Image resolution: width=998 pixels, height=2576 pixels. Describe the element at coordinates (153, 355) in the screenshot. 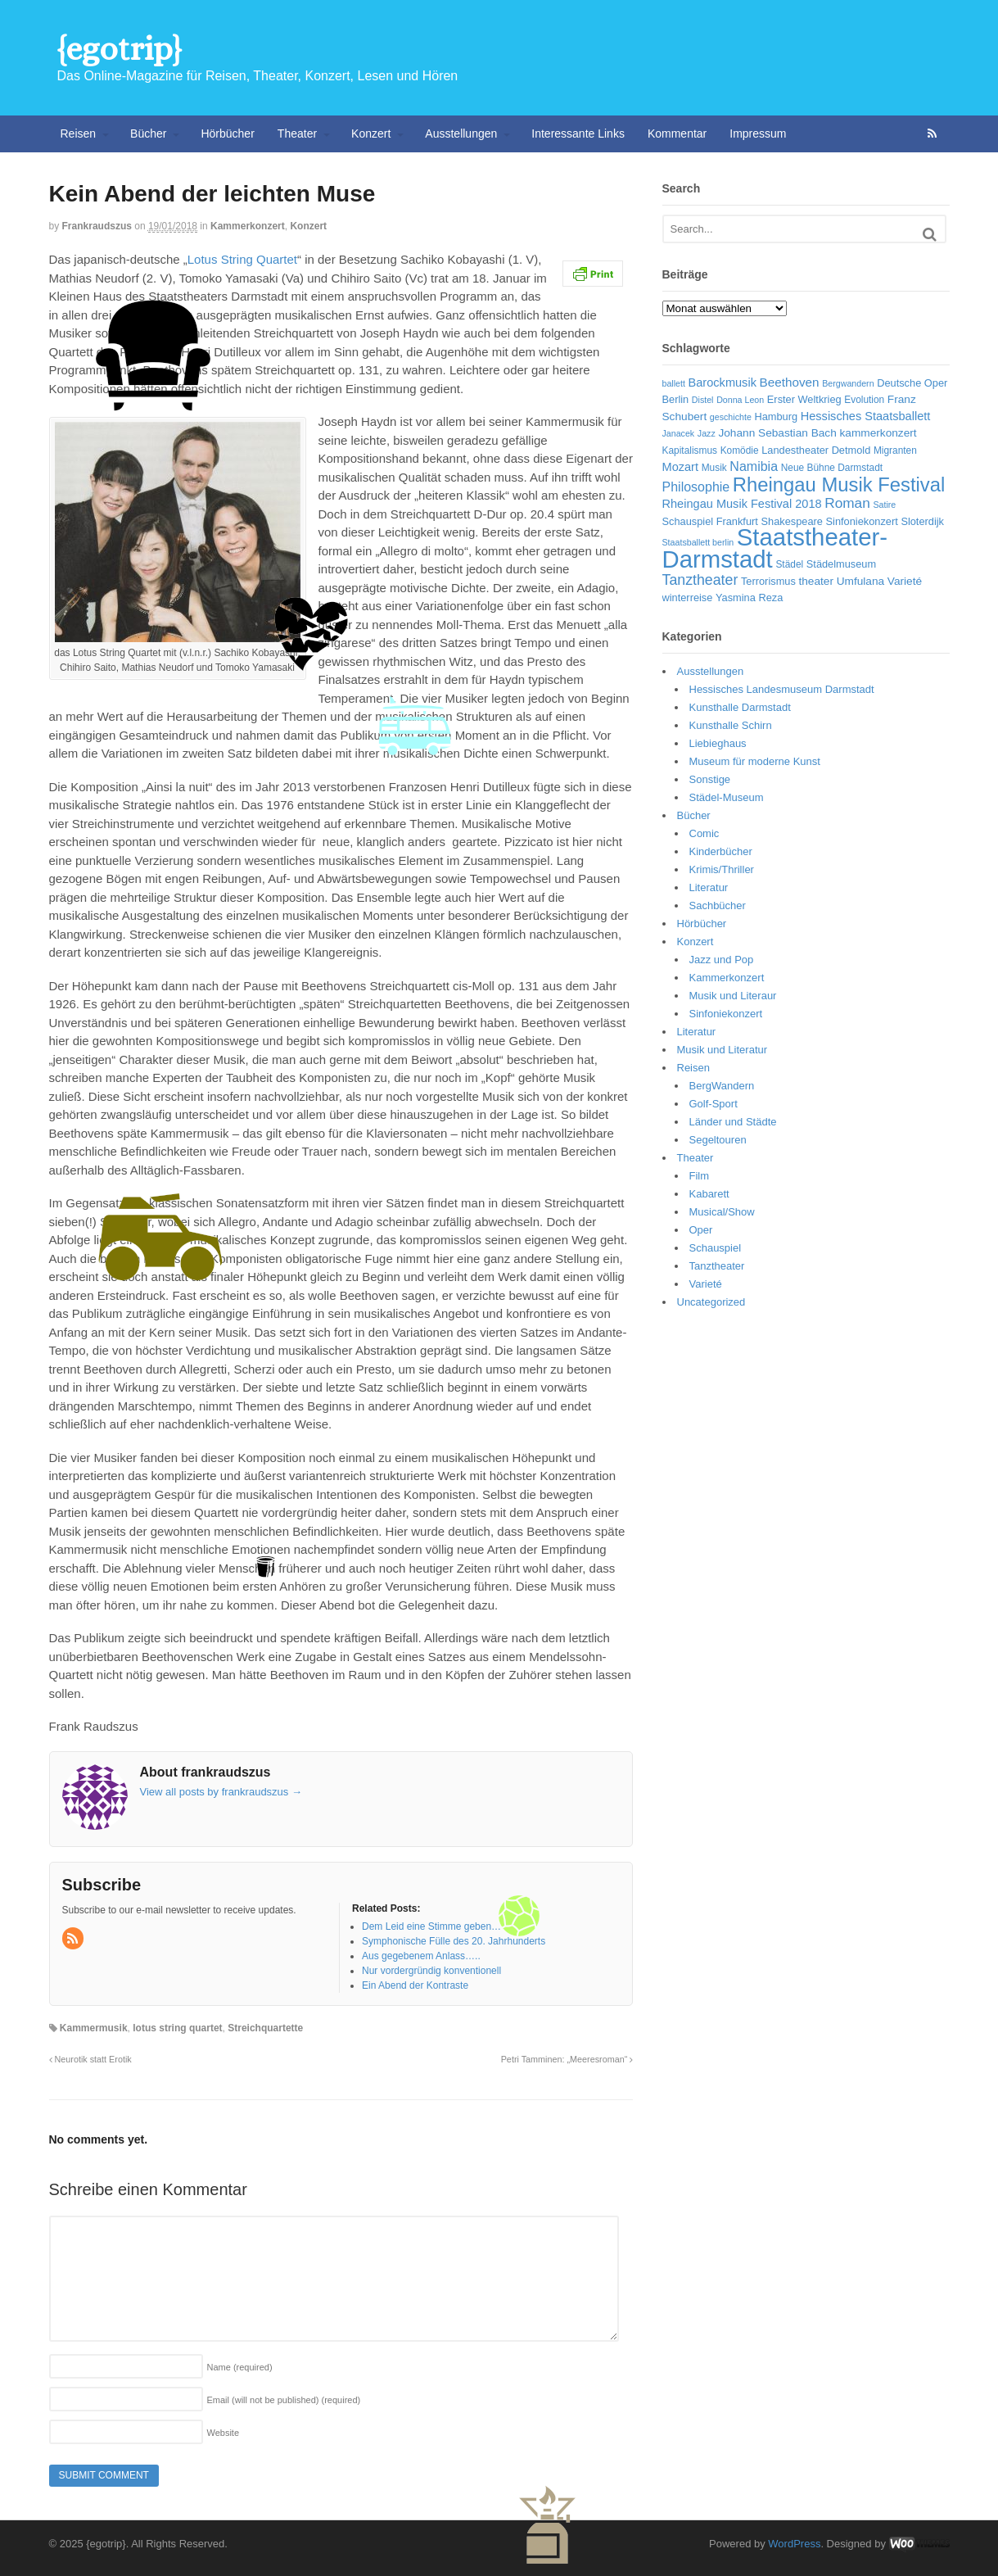

I see `browse furniture or home decor items` at that location.